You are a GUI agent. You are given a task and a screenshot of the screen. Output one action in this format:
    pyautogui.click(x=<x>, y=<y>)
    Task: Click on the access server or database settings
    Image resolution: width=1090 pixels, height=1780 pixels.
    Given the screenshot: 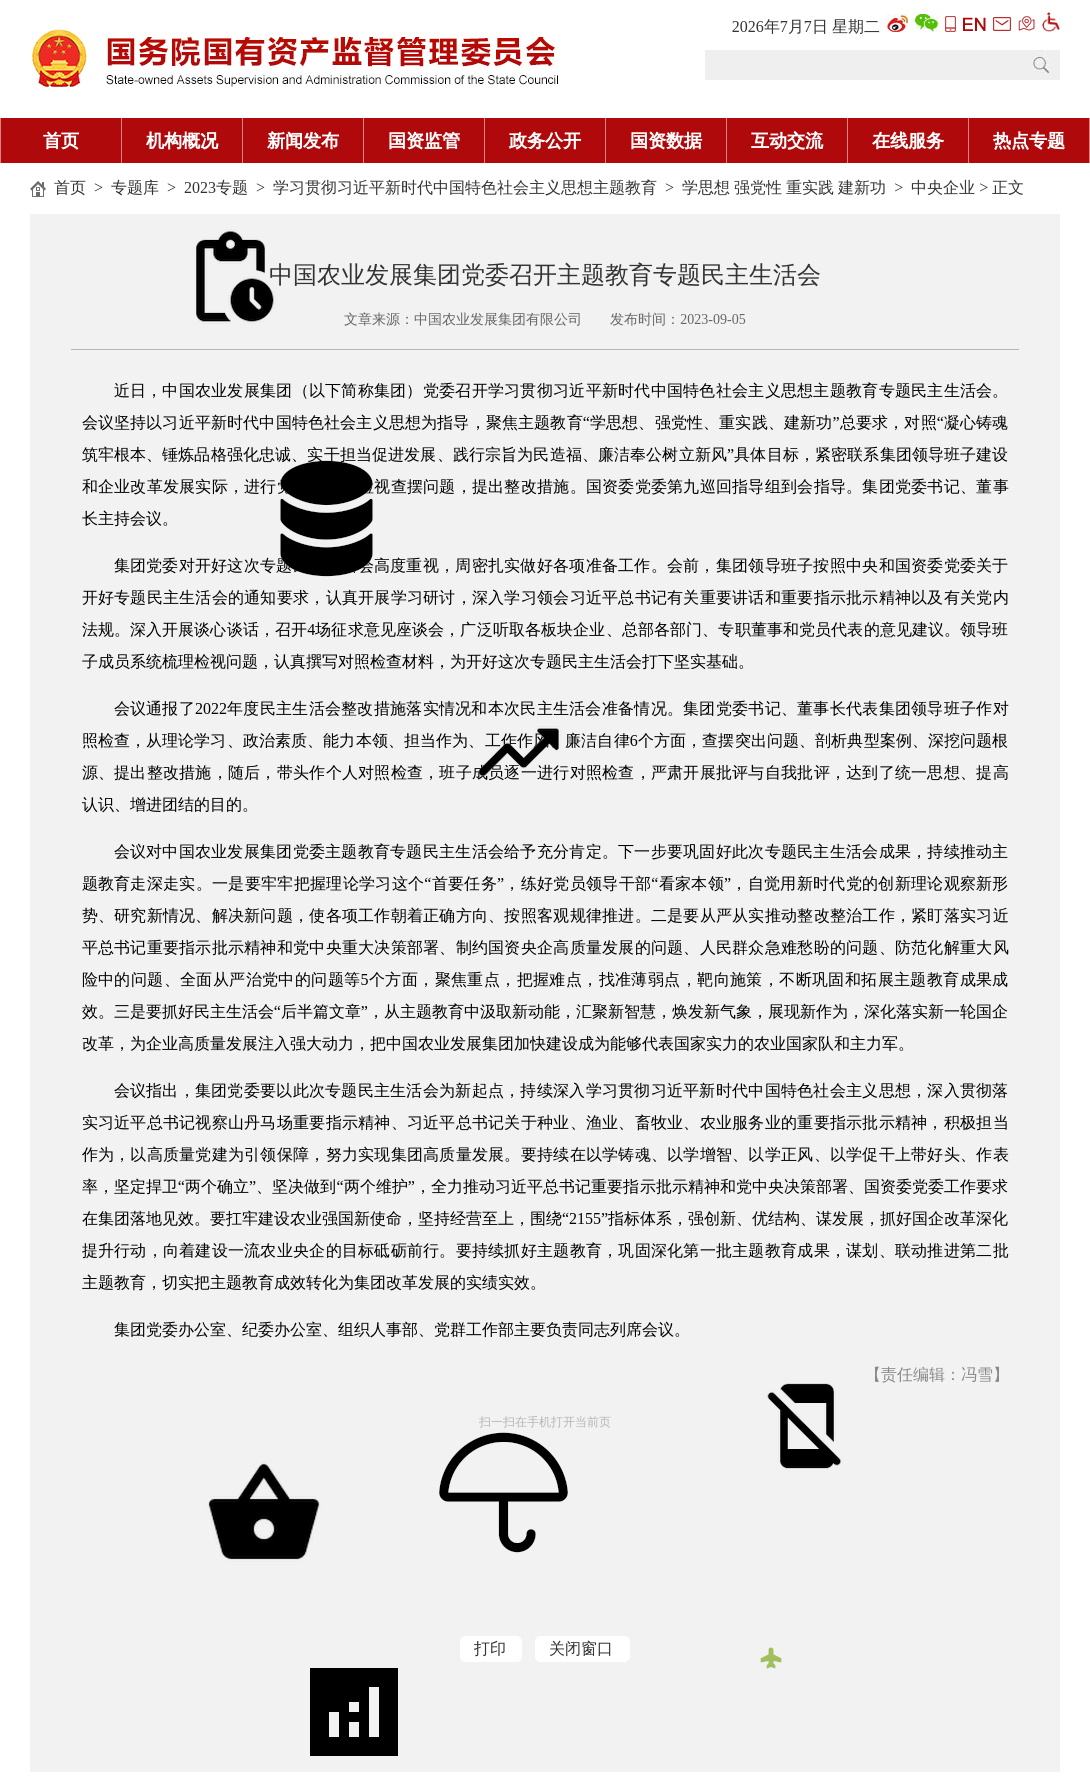 What is the action you would take?
    pyautogui.click(x=326, y=518)
    